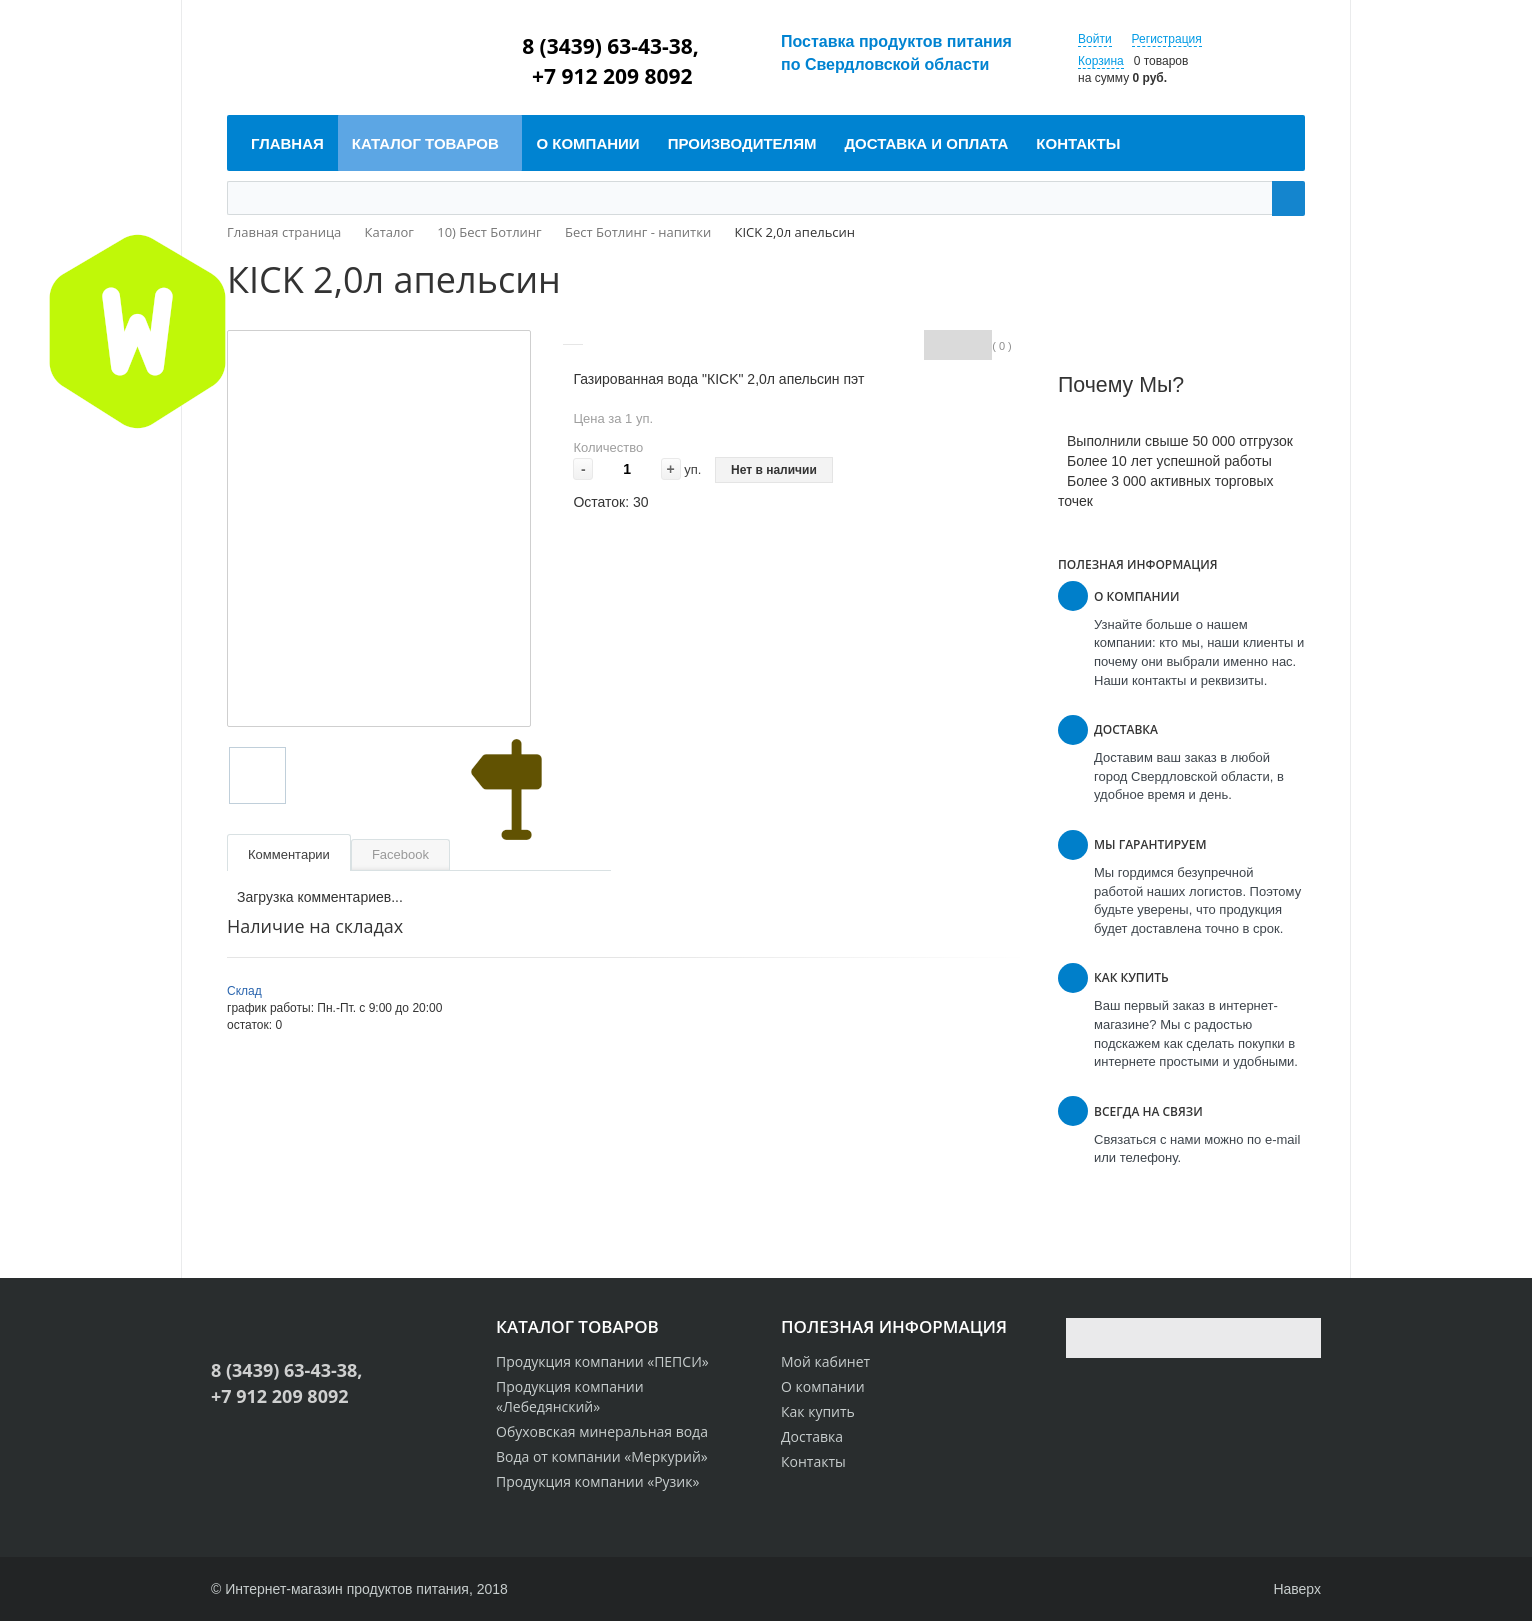 The image size is (1532, 1621). Describe the element at coordinates (506, 789) in the screenshot. I see `navigate to previous step or section` at that location.